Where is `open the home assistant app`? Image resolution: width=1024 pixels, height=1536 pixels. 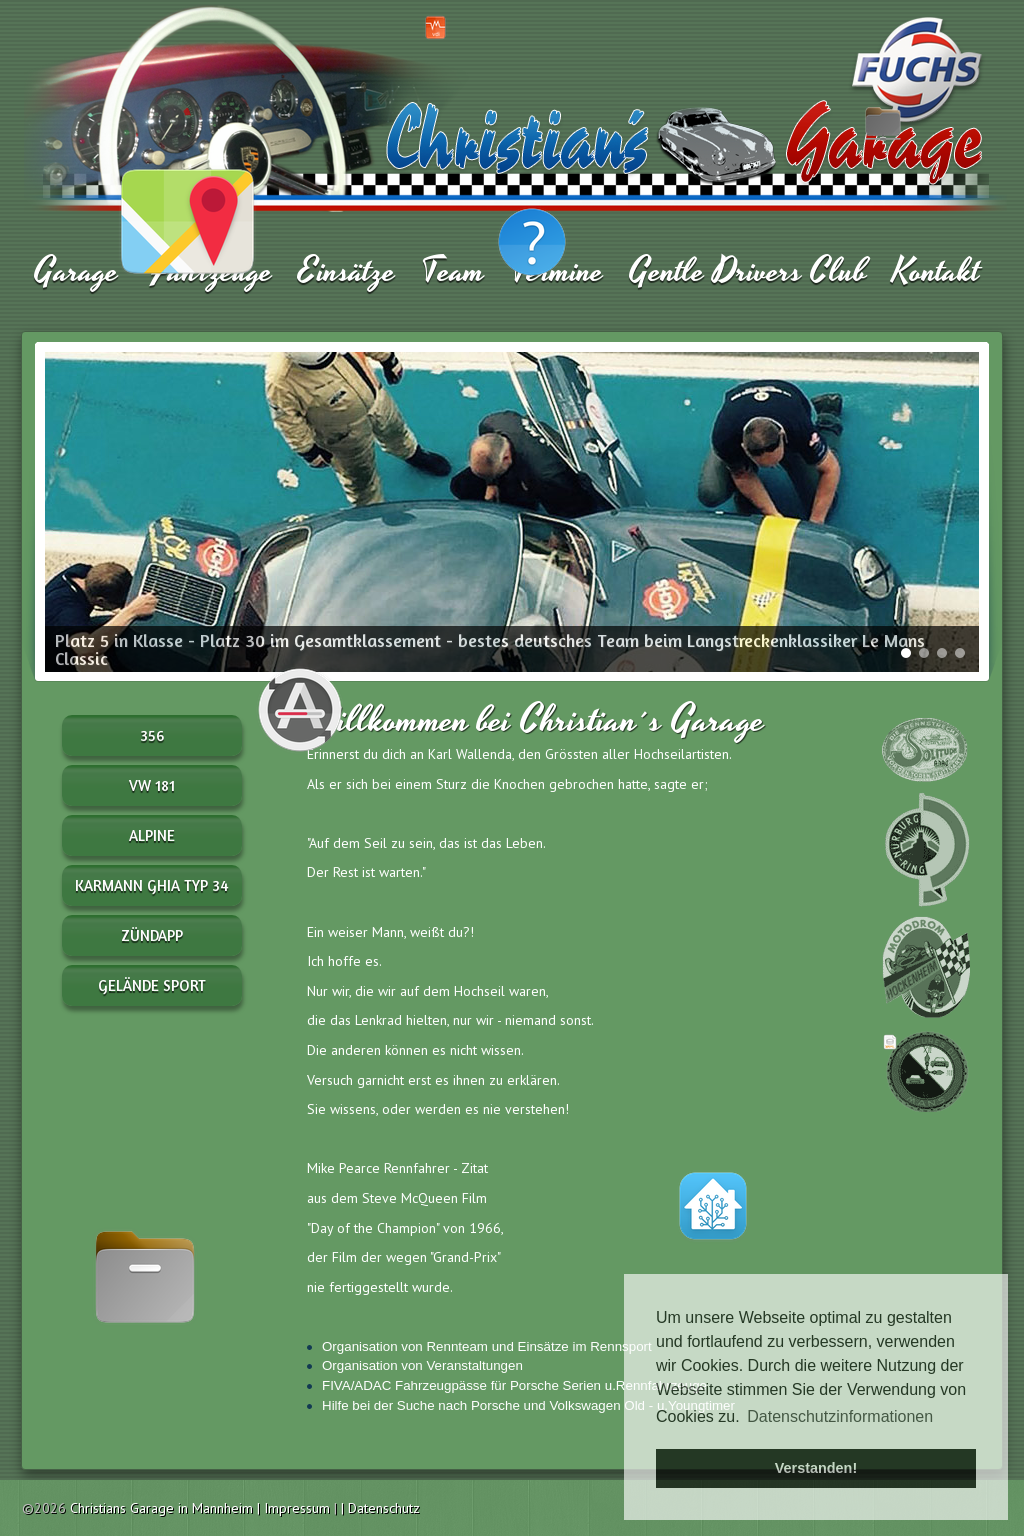
open the home assistant app is located at coordinates (713, 1206).